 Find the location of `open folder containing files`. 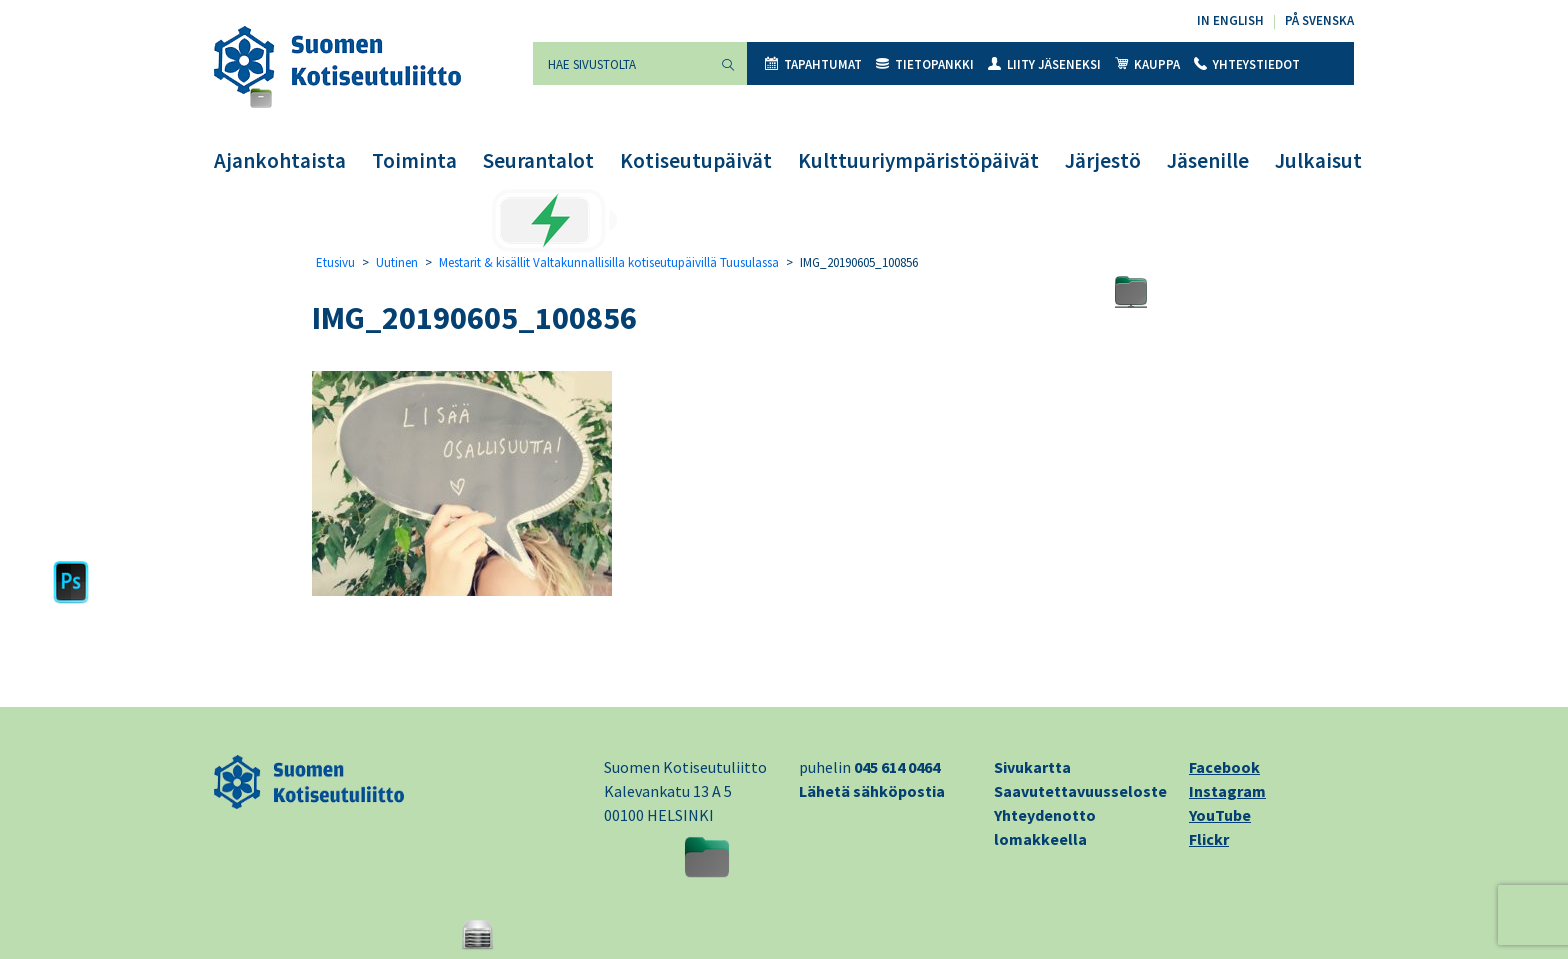

open folder containing files is located at coordinates (707, 857).